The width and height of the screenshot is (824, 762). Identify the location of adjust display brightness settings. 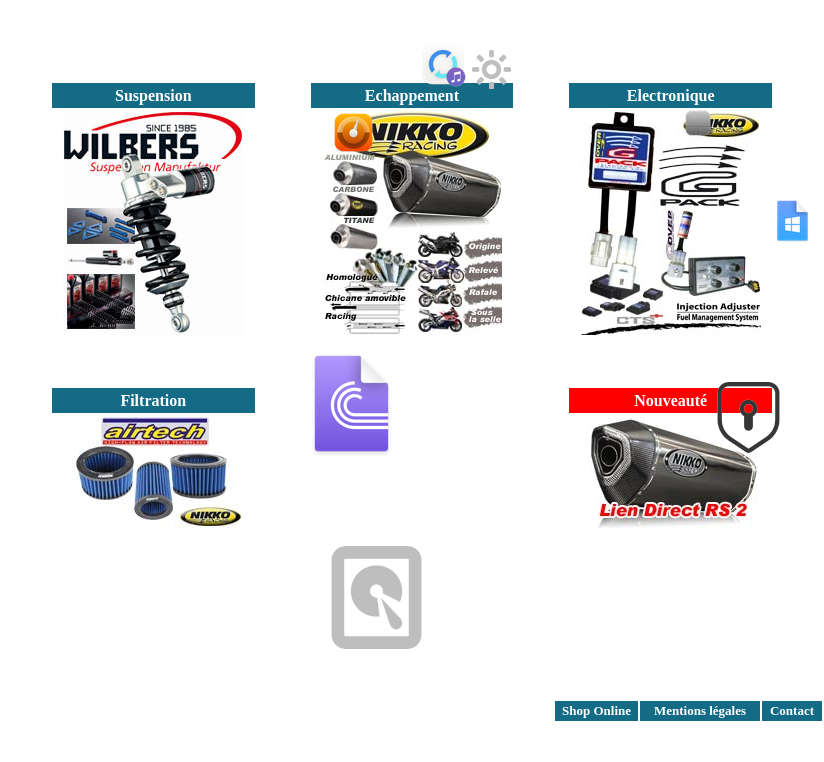
(491, 69).